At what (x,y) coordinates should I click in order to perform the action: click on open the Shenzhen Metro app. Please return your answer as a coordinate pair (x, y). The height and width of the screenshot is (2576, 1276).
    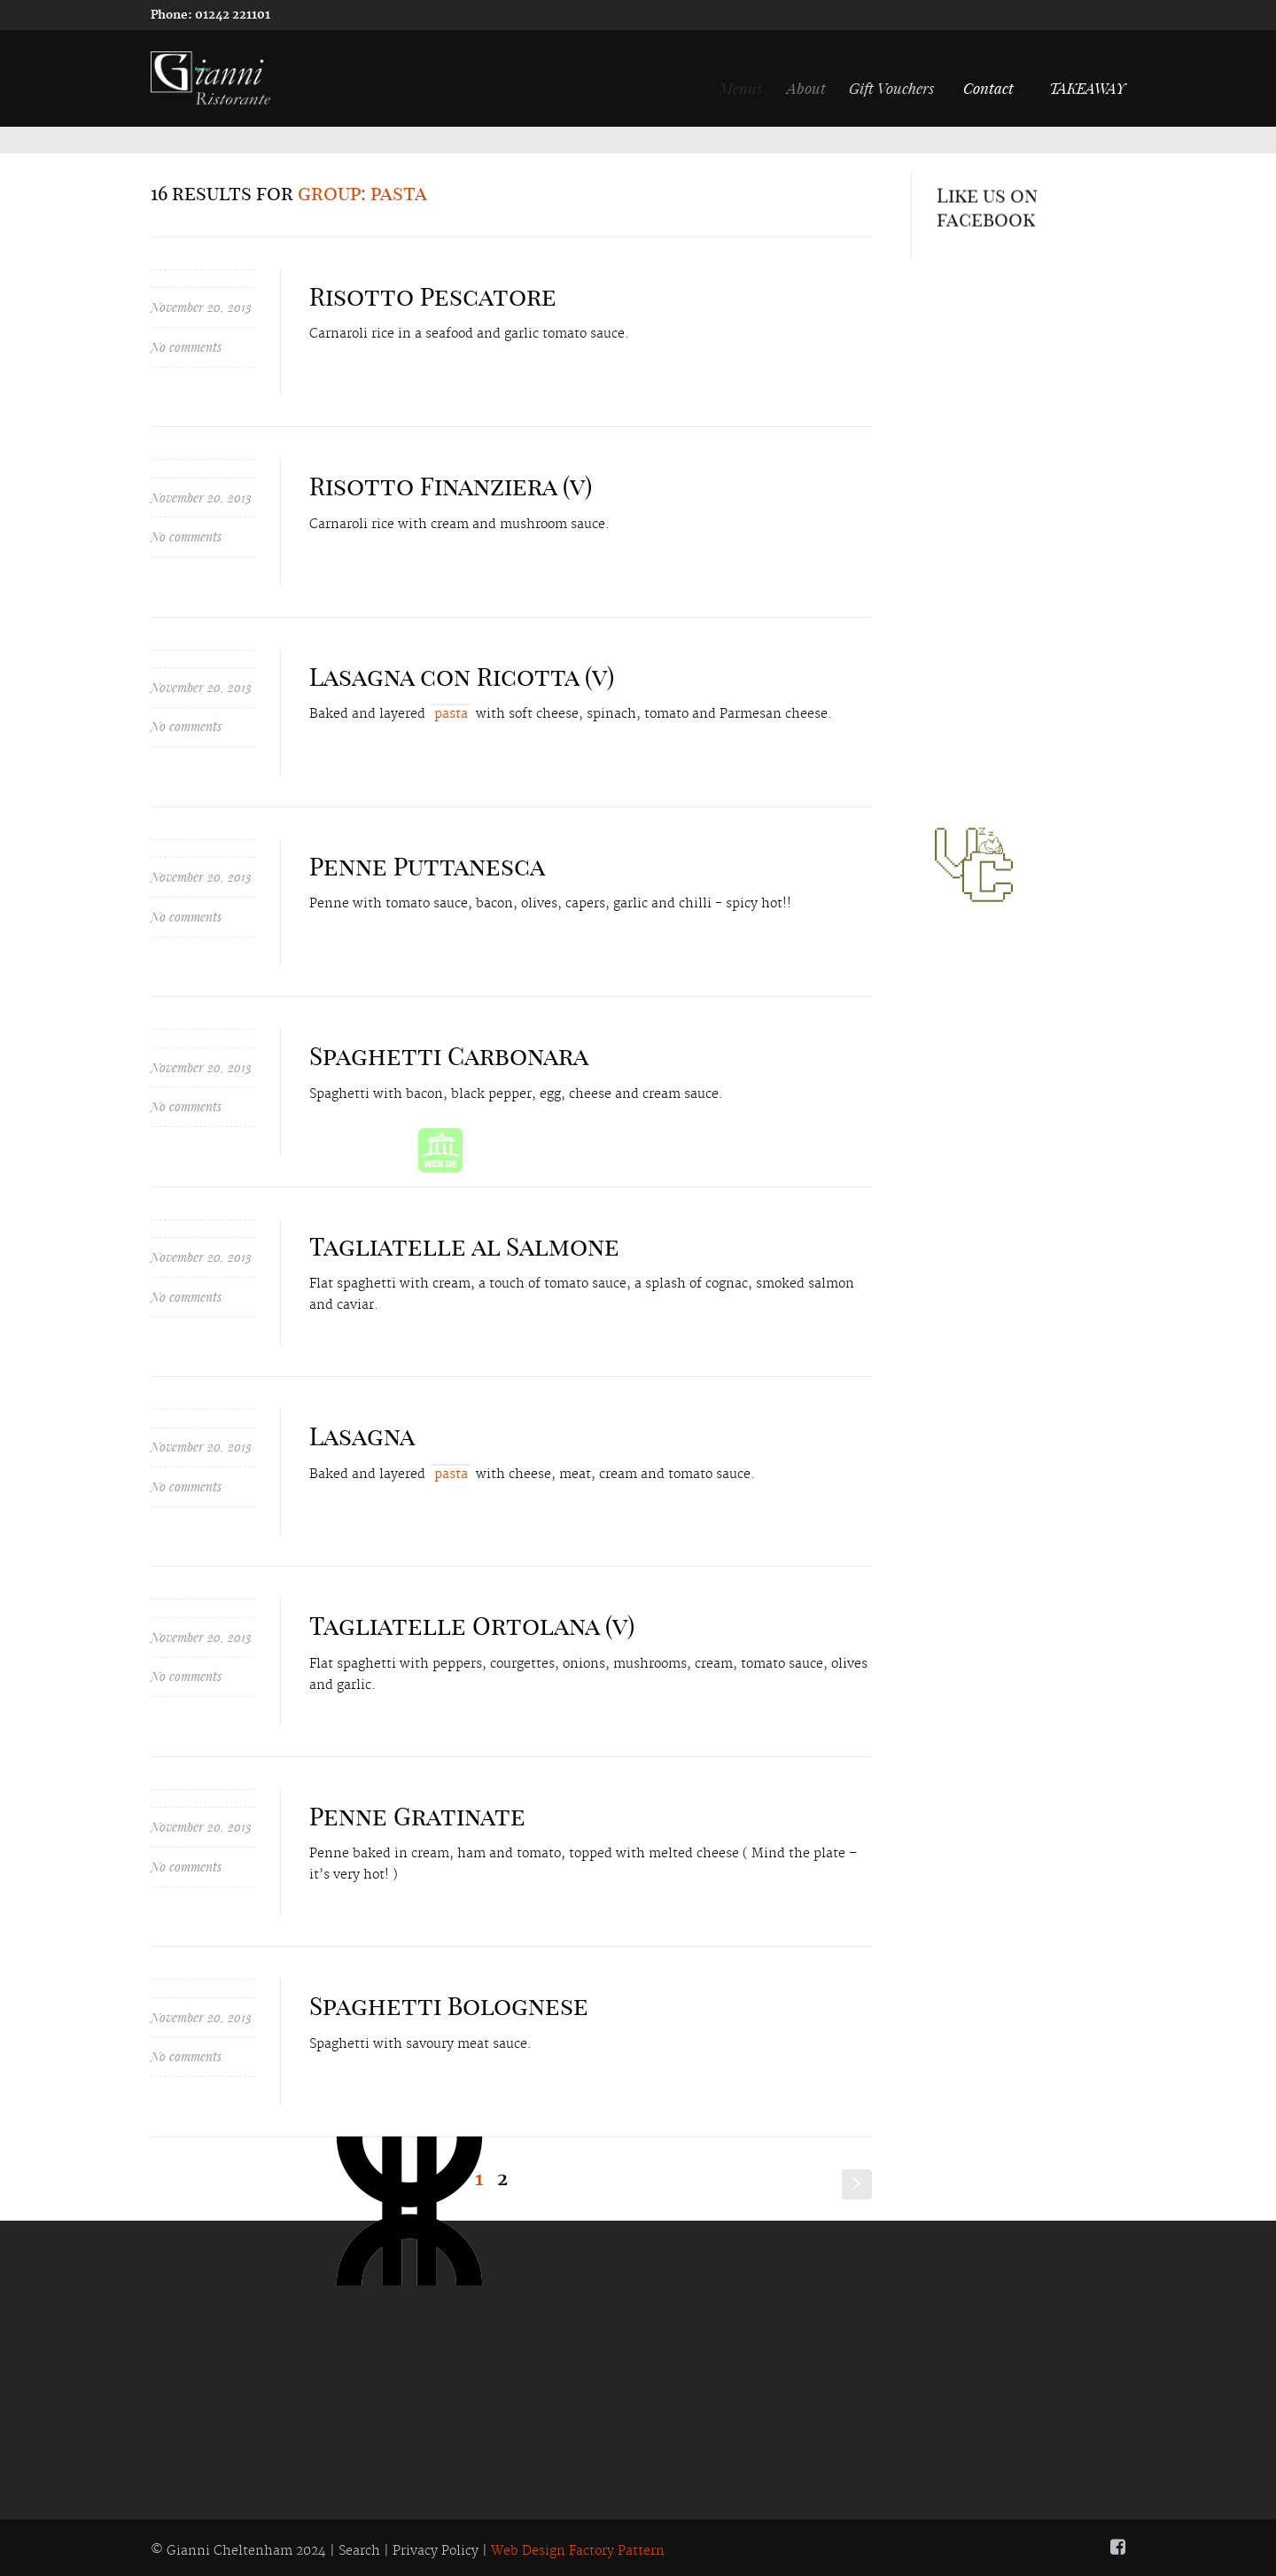
    Looking at the image, I should click on (409, 2211).